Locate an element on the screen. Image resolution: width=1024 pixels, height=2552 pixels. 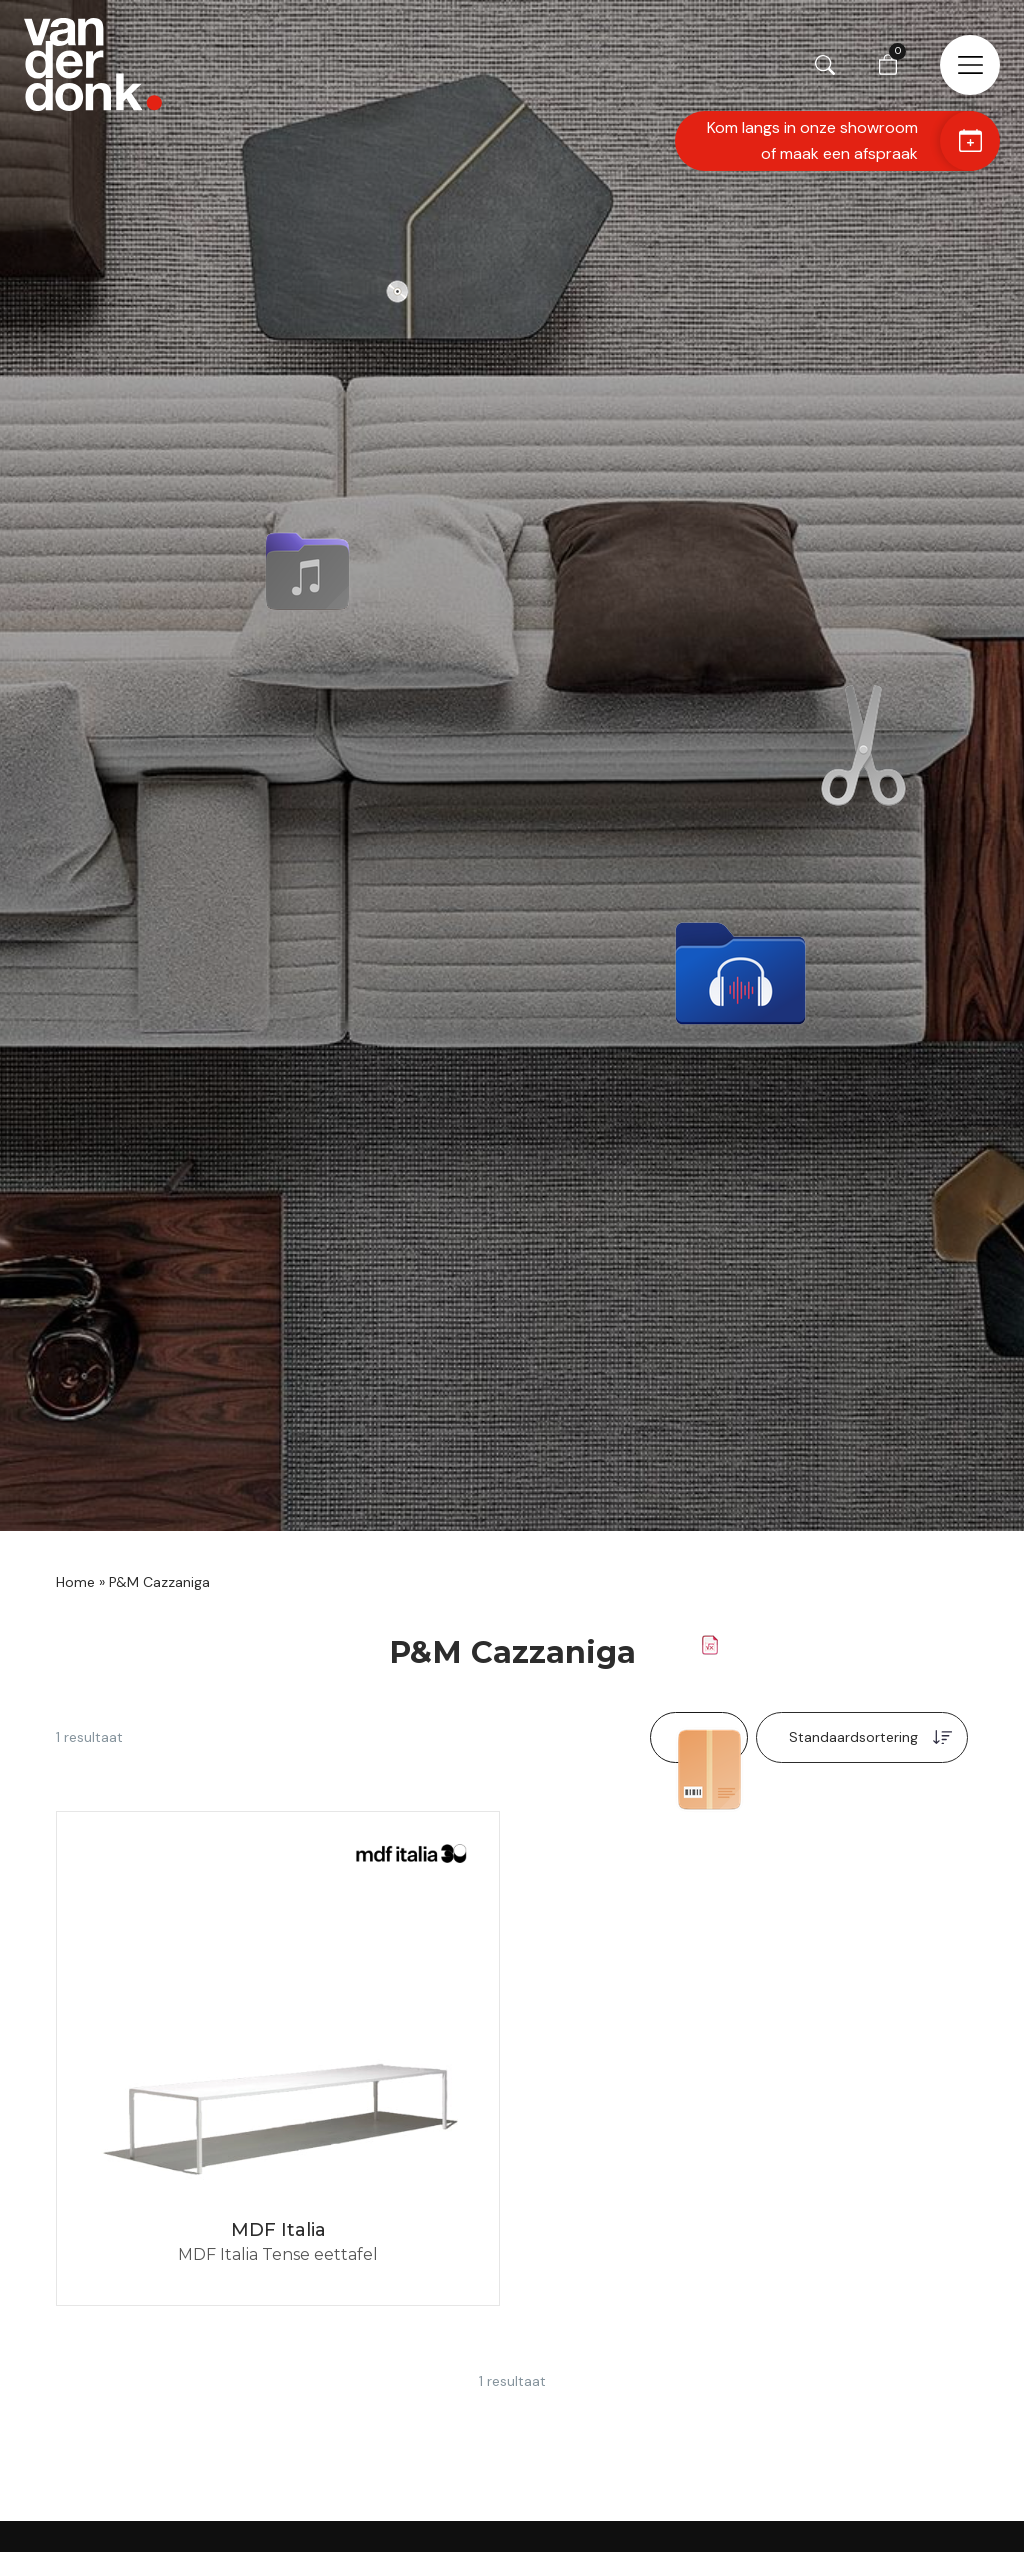
open audacity project files folder is located at coordinates (740, 977).